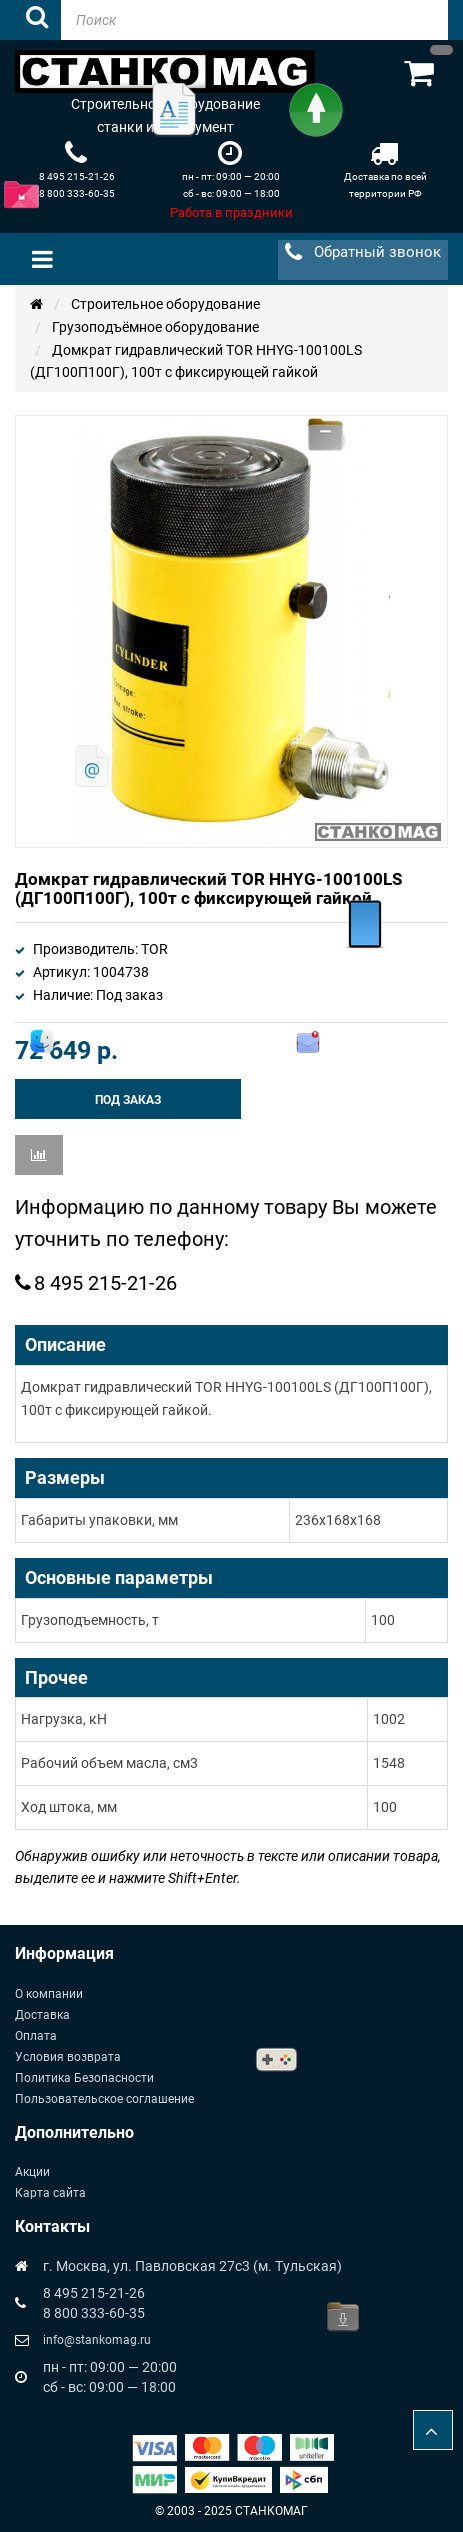 Image resolution: width=463 pixels, height=2532 pixels. What do you see at coordinates (174, 109) in the screenshot?
I see `open a word processing document` at bounding box center [174, 109].